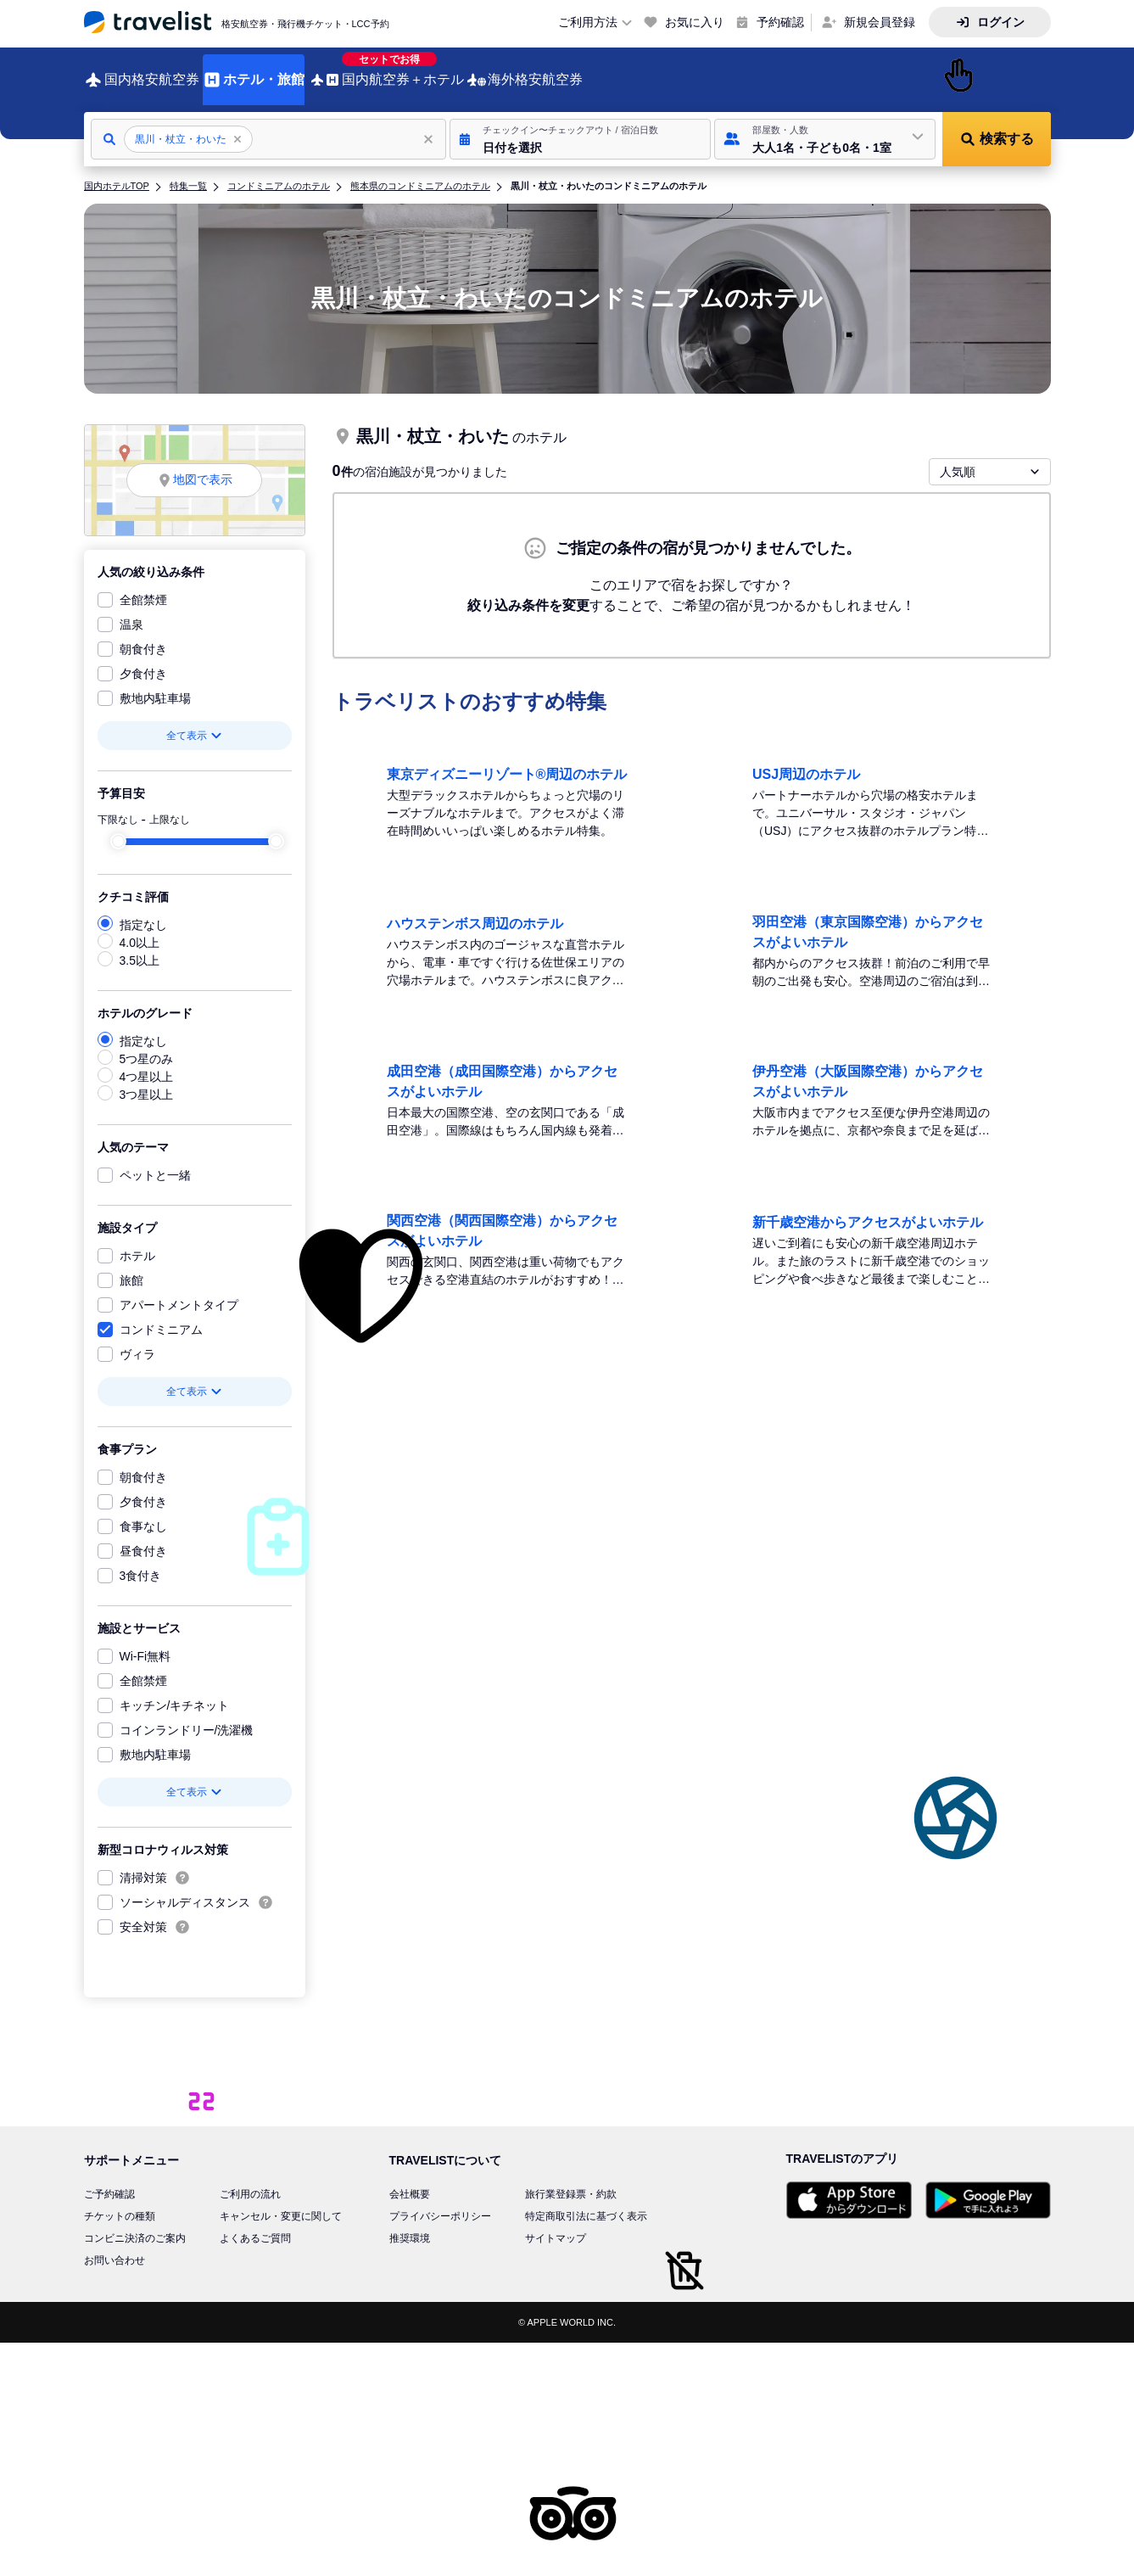  Describe the element at coordinates (958, 75) in the screenshot. I see `two-finger gesture control` at that location.